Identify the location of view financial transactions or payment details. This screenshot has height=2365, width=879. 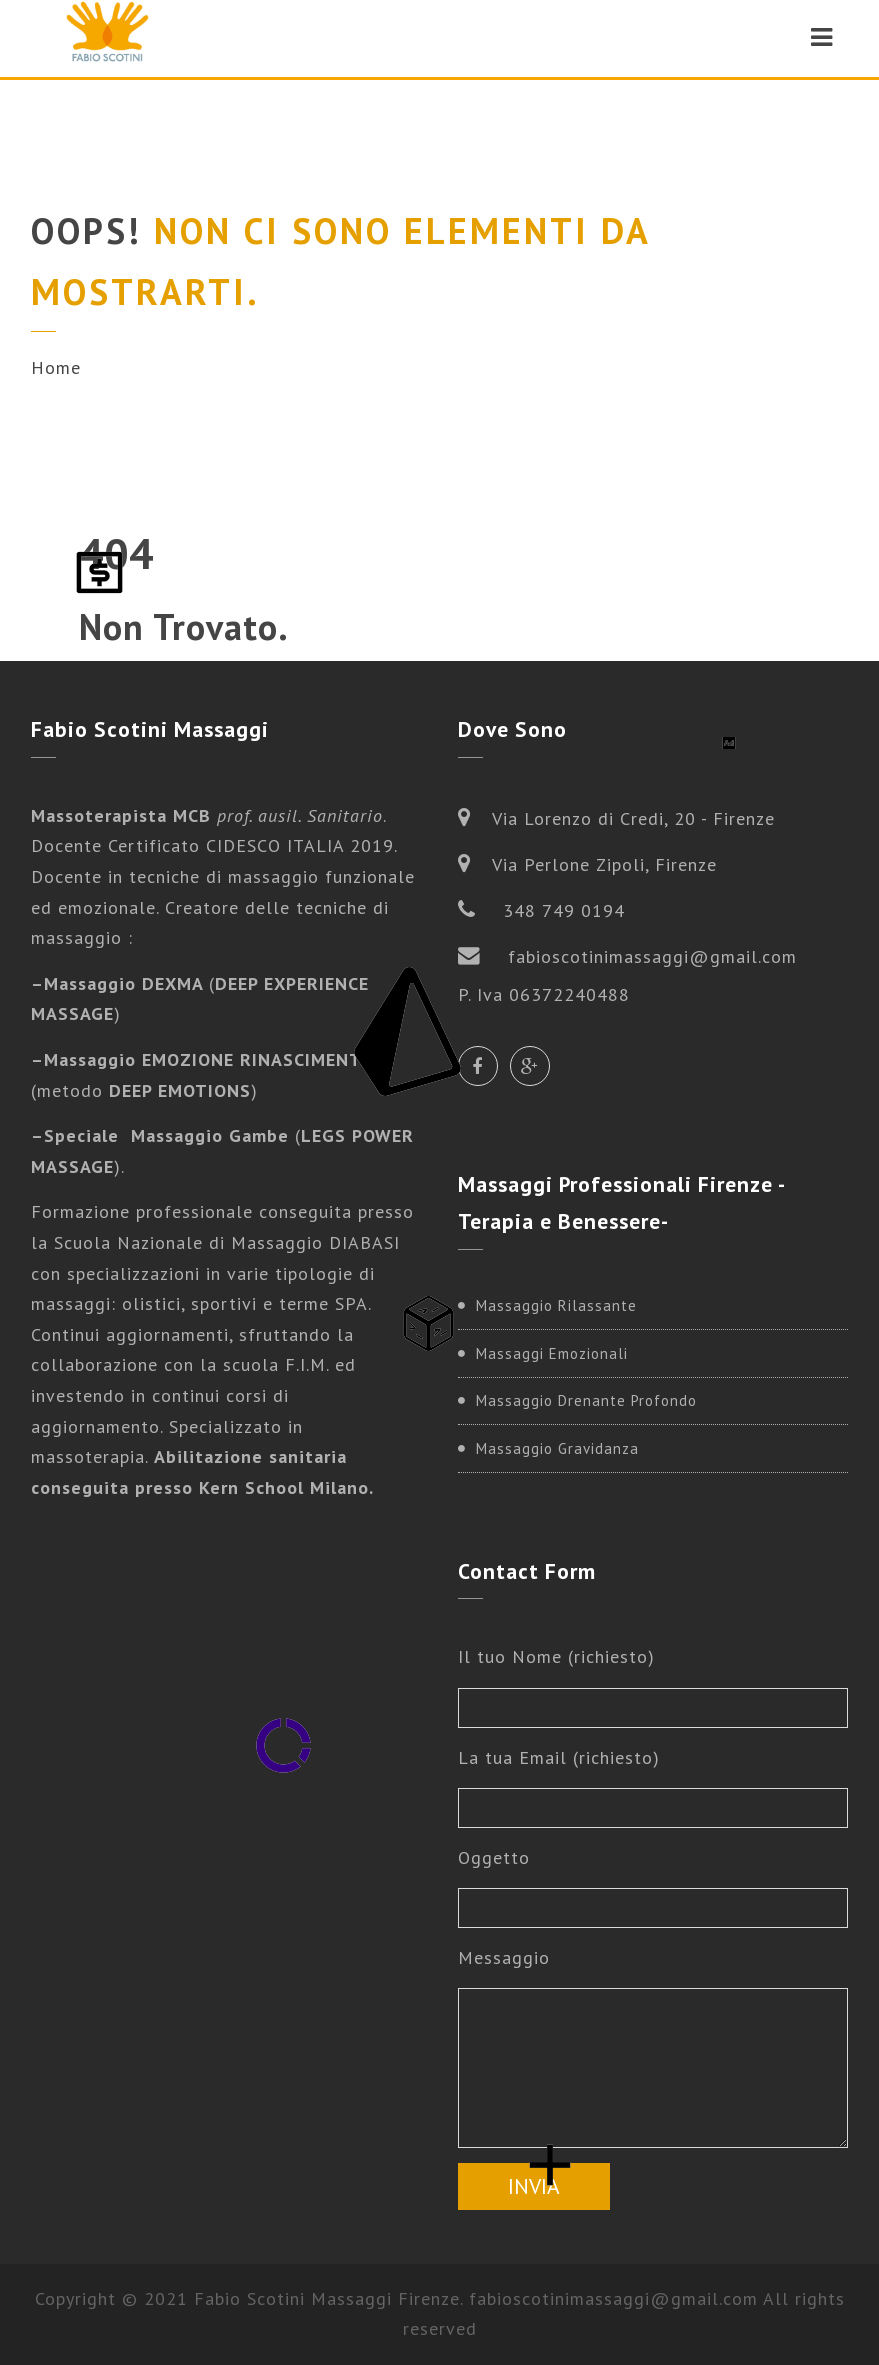
(99, 572).